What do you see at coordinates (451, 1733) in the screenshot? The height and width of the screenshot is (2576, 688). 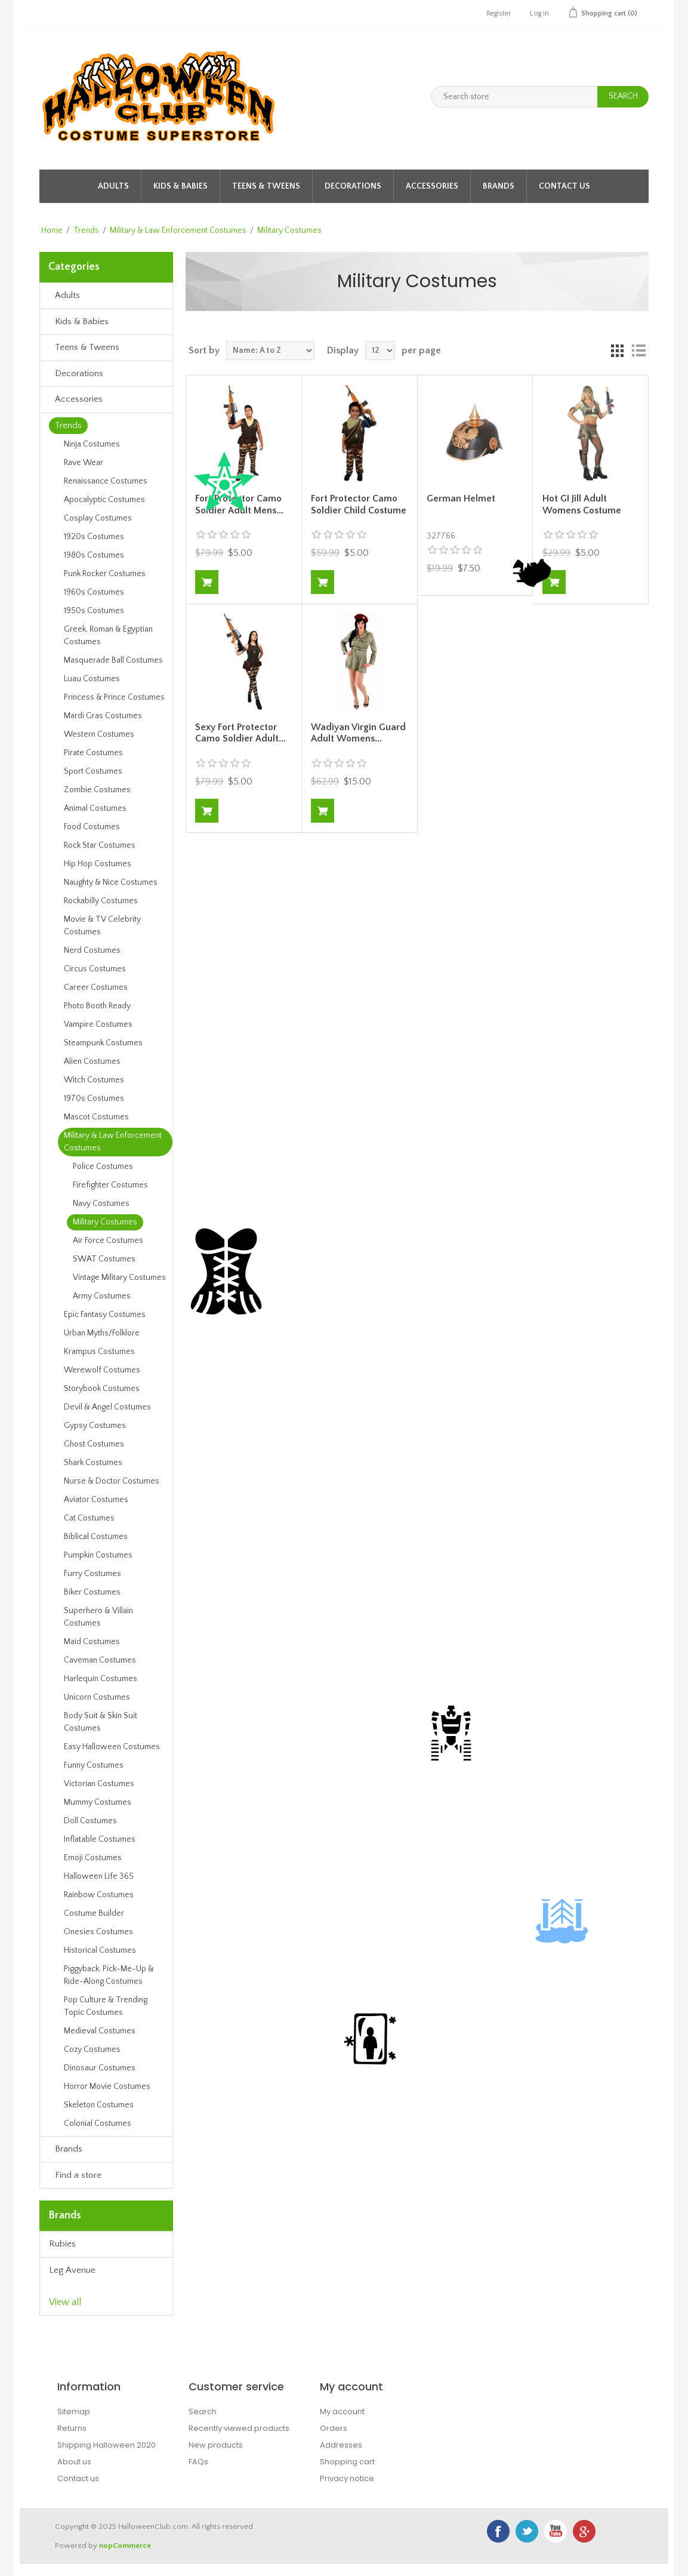 I see `access robot or drone controls` at bounding box center [451, 1733].